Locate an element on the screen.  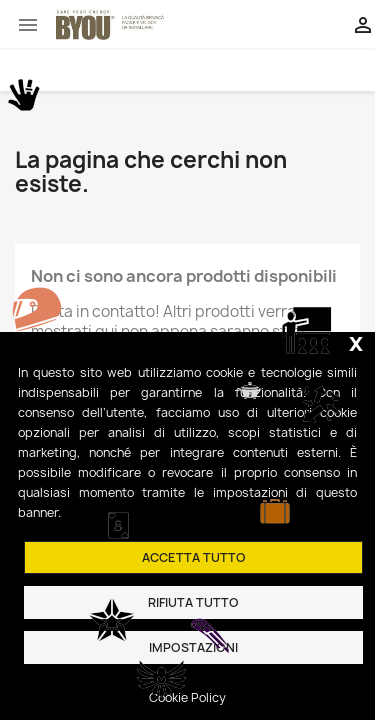
access cutting or trimming tools is located at coordinates (210, 636).